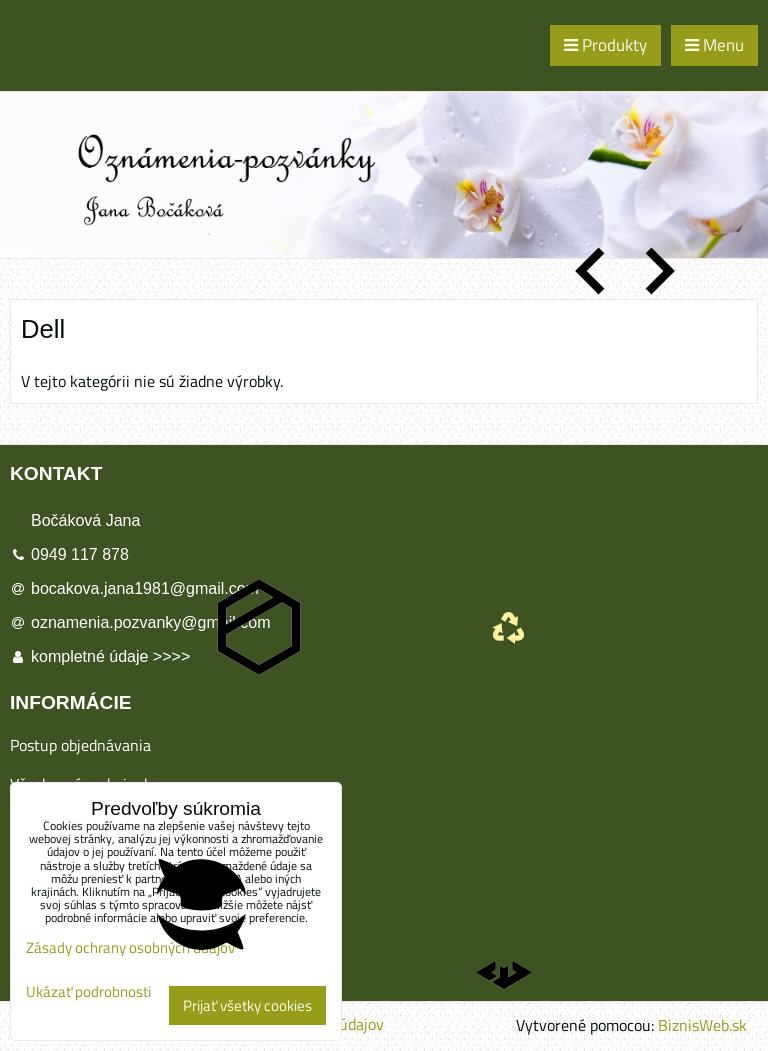 The width and height of the screenshot is (768, 1051). What do you see at coordinates (201, 904) in the screenshot?
I see `open Linphone app` at bounding box center [201, 904].